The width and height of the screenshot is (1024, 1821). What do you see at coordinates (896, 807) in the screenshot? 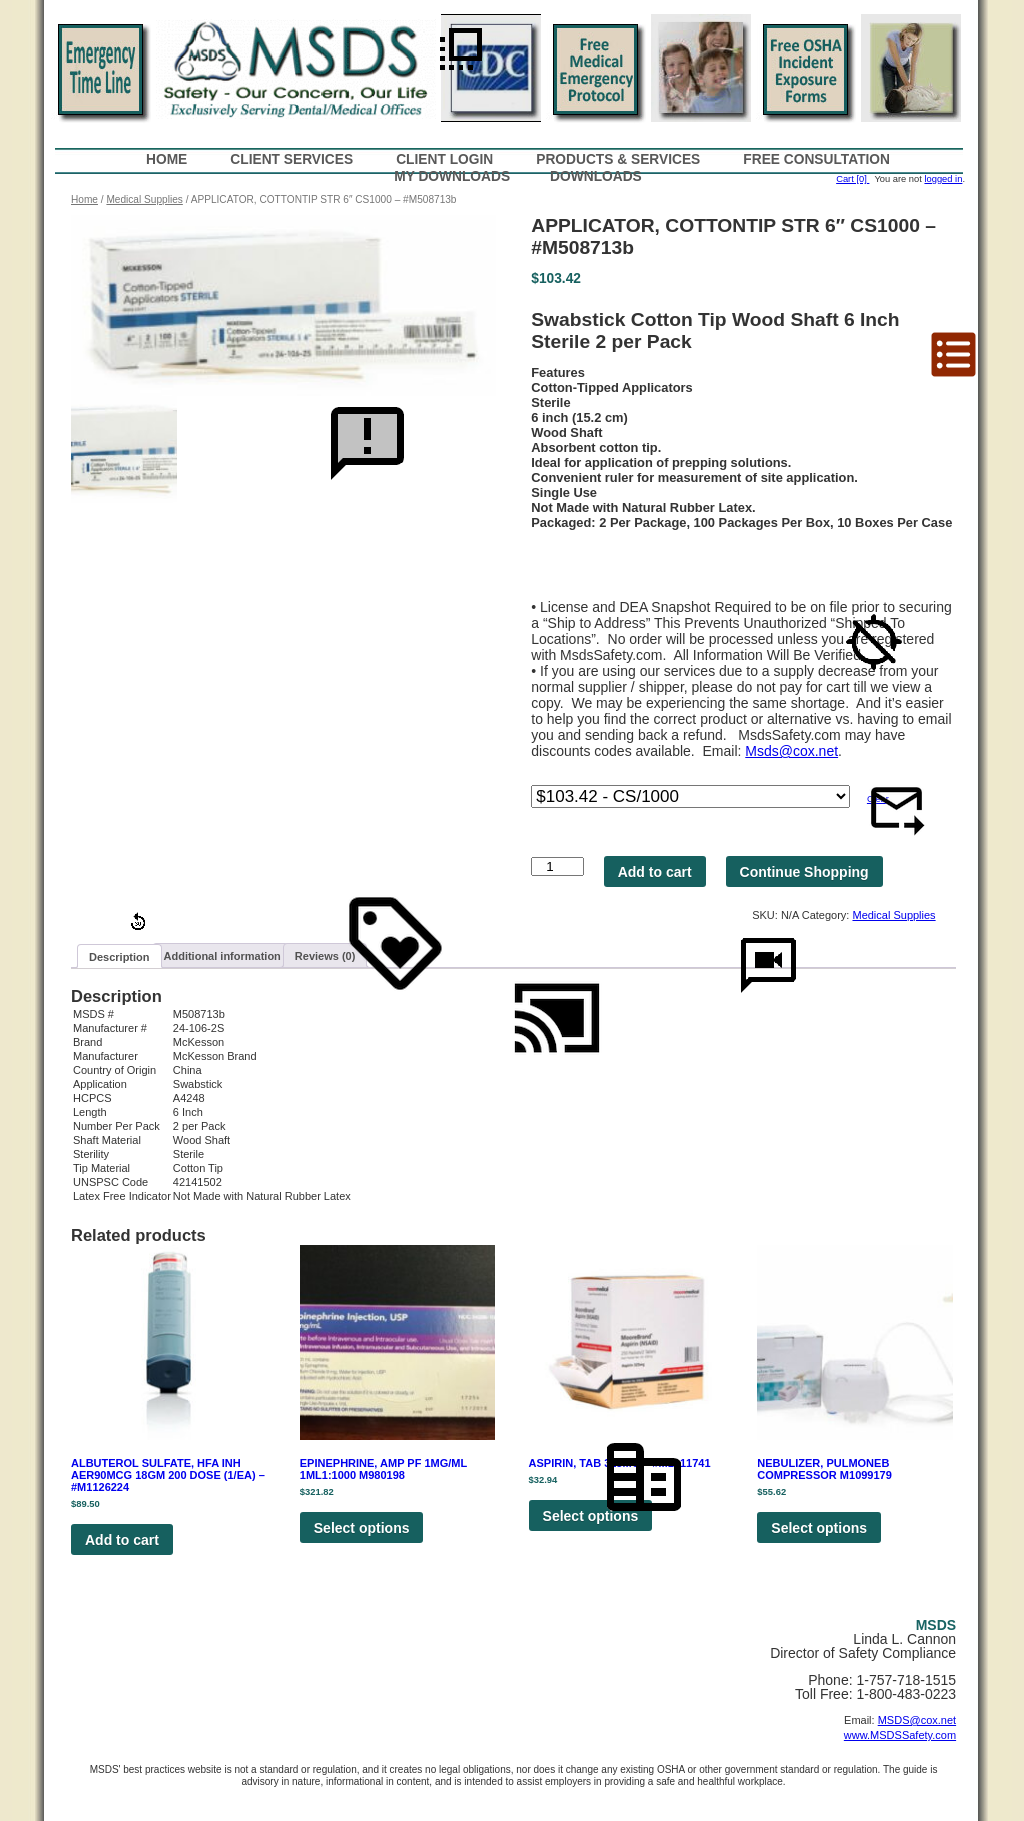
I see `forward an email to another recipient` at bounding box center [896, 807].